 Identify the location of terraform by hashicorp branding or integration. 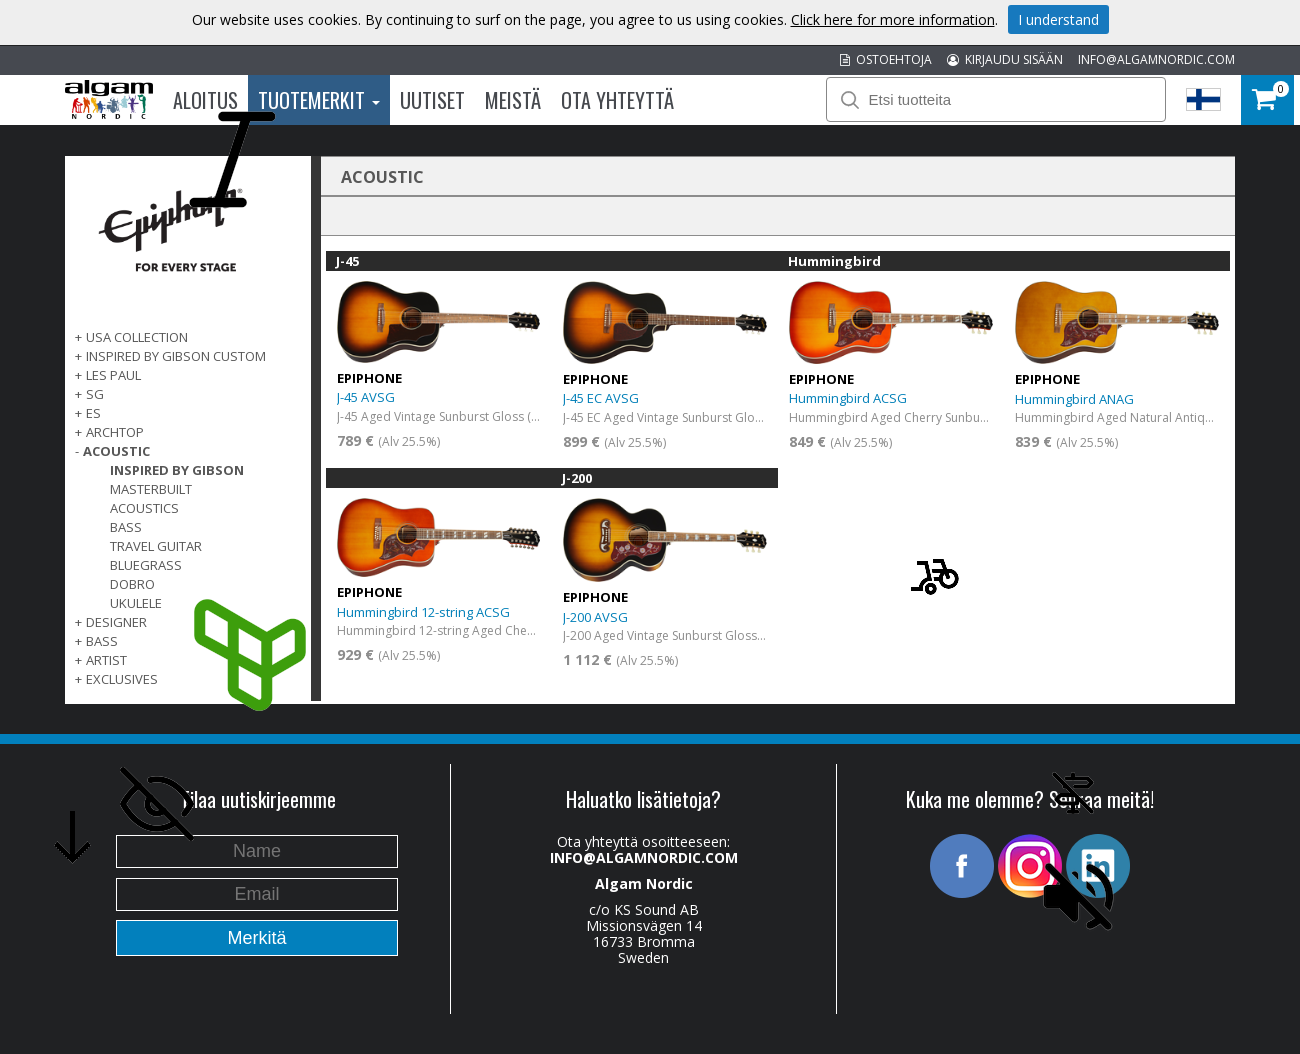
(250, 655).